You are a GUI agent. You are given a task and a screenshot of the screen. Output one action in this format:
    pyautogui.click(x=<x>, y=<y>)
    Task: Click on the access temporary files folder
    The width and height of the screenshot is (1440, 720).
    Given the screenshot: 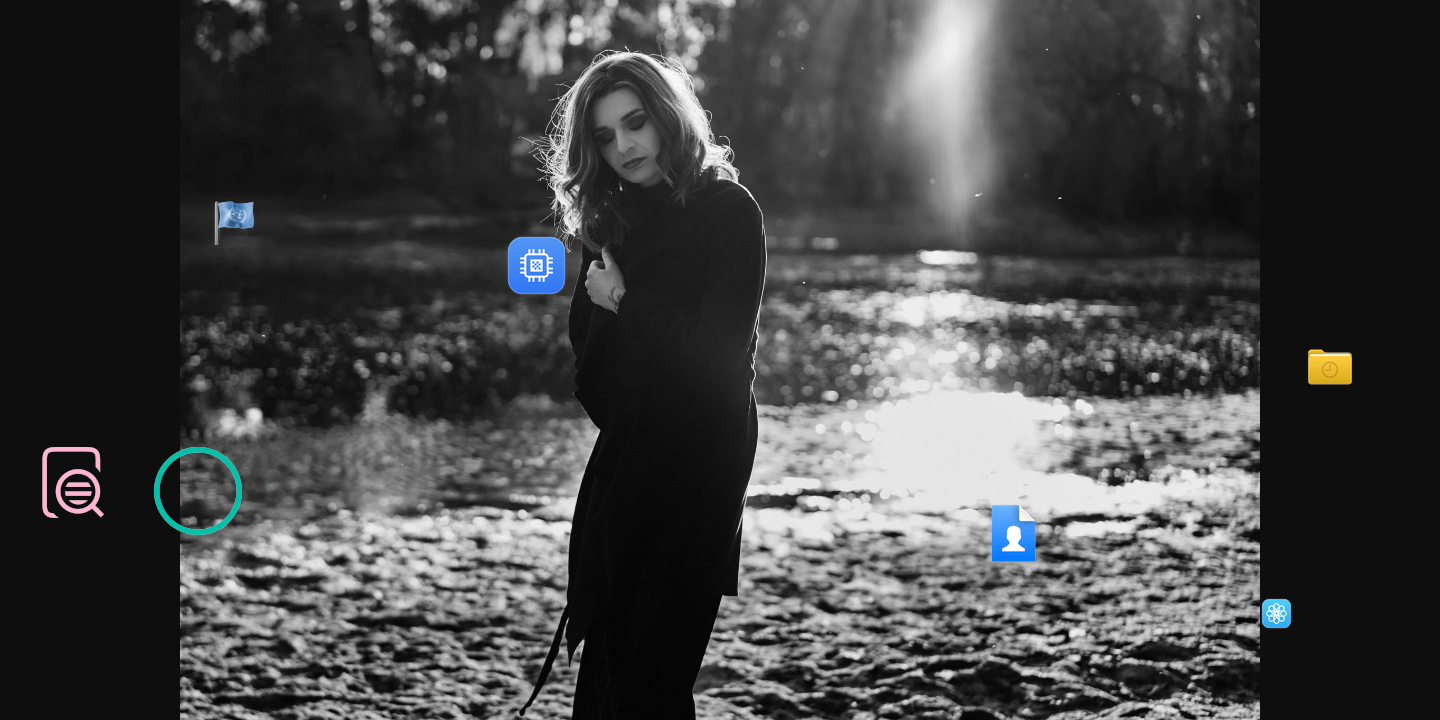 What is the action you would take?
    pyautogui.click(x=1330, y=367)
    